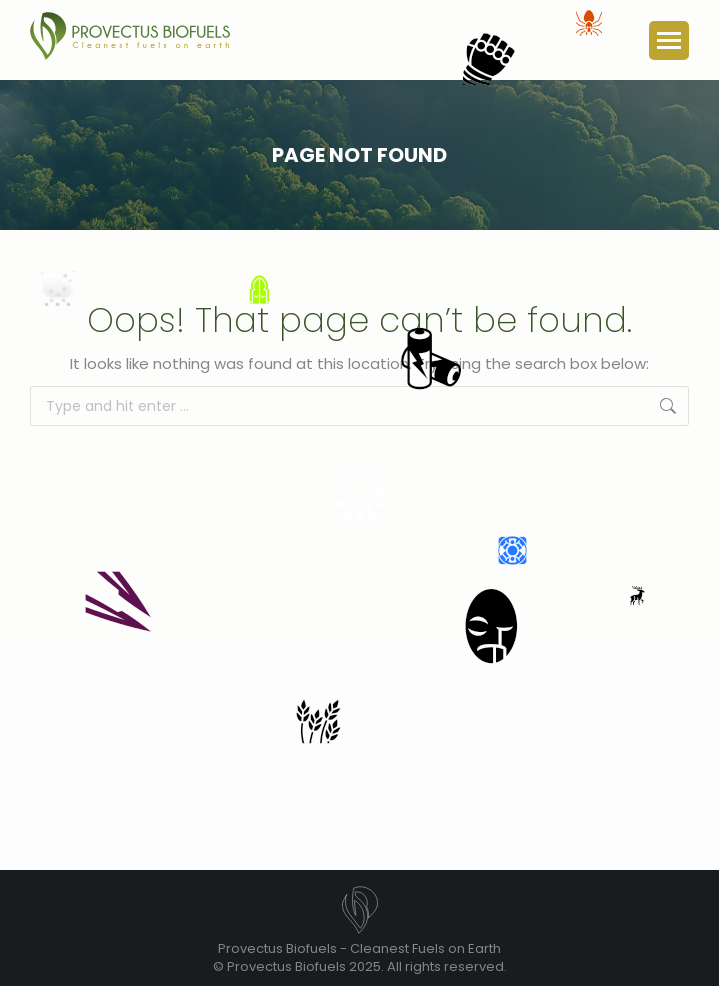  Describe the element at coordinates (57, 288) in the screenshot. I see `indicates snowy weather conditions at night` at that location.